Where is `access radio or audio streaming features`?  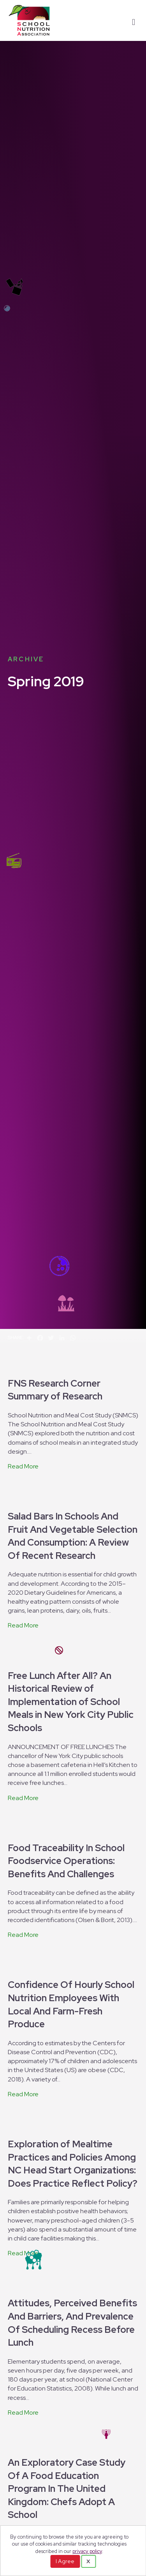 access radio or audio streaming features is located at coordinates (14, 860).